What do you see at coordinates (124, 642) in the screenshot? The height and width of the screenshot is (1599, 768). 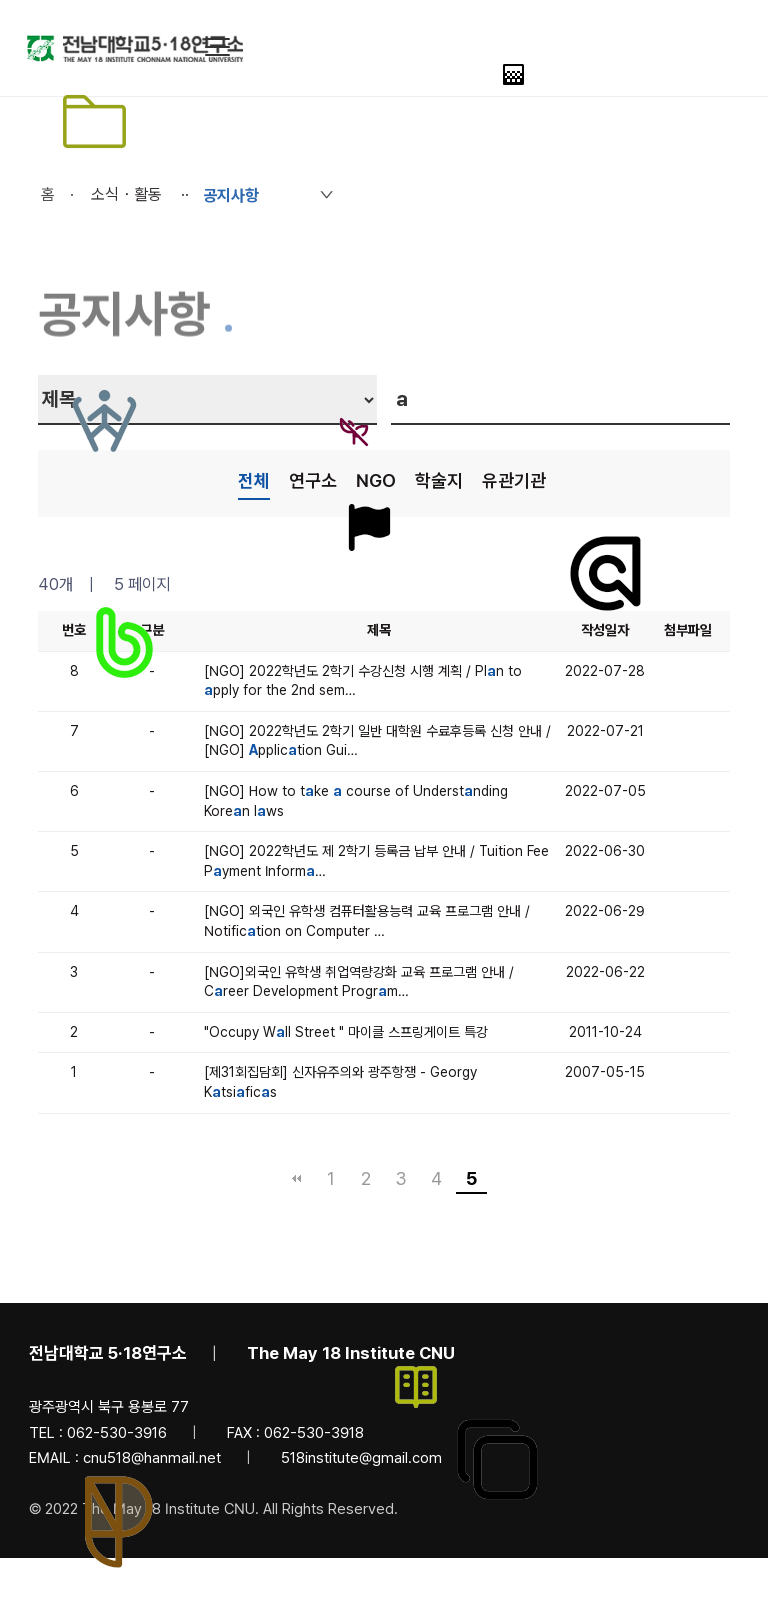 I see `bebo social network logo` at bounding box center [124, 642].